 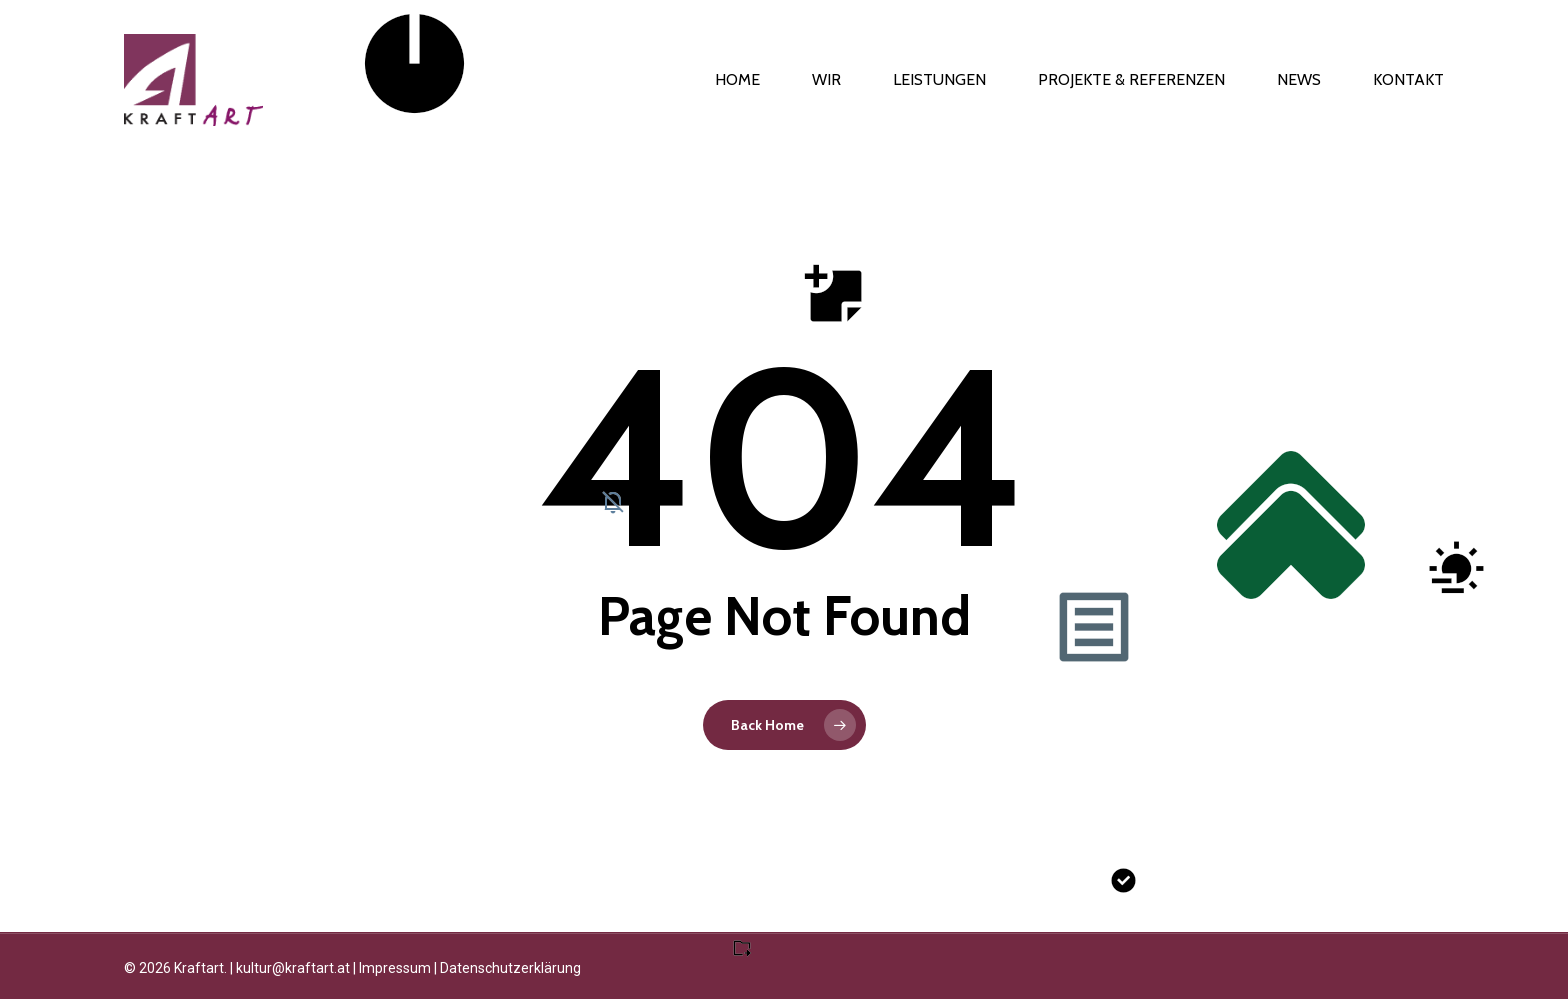 What do you see at coordinates (613, 502) in the screenshot?
I see `mute notifications` at bounding box center [613, 502].